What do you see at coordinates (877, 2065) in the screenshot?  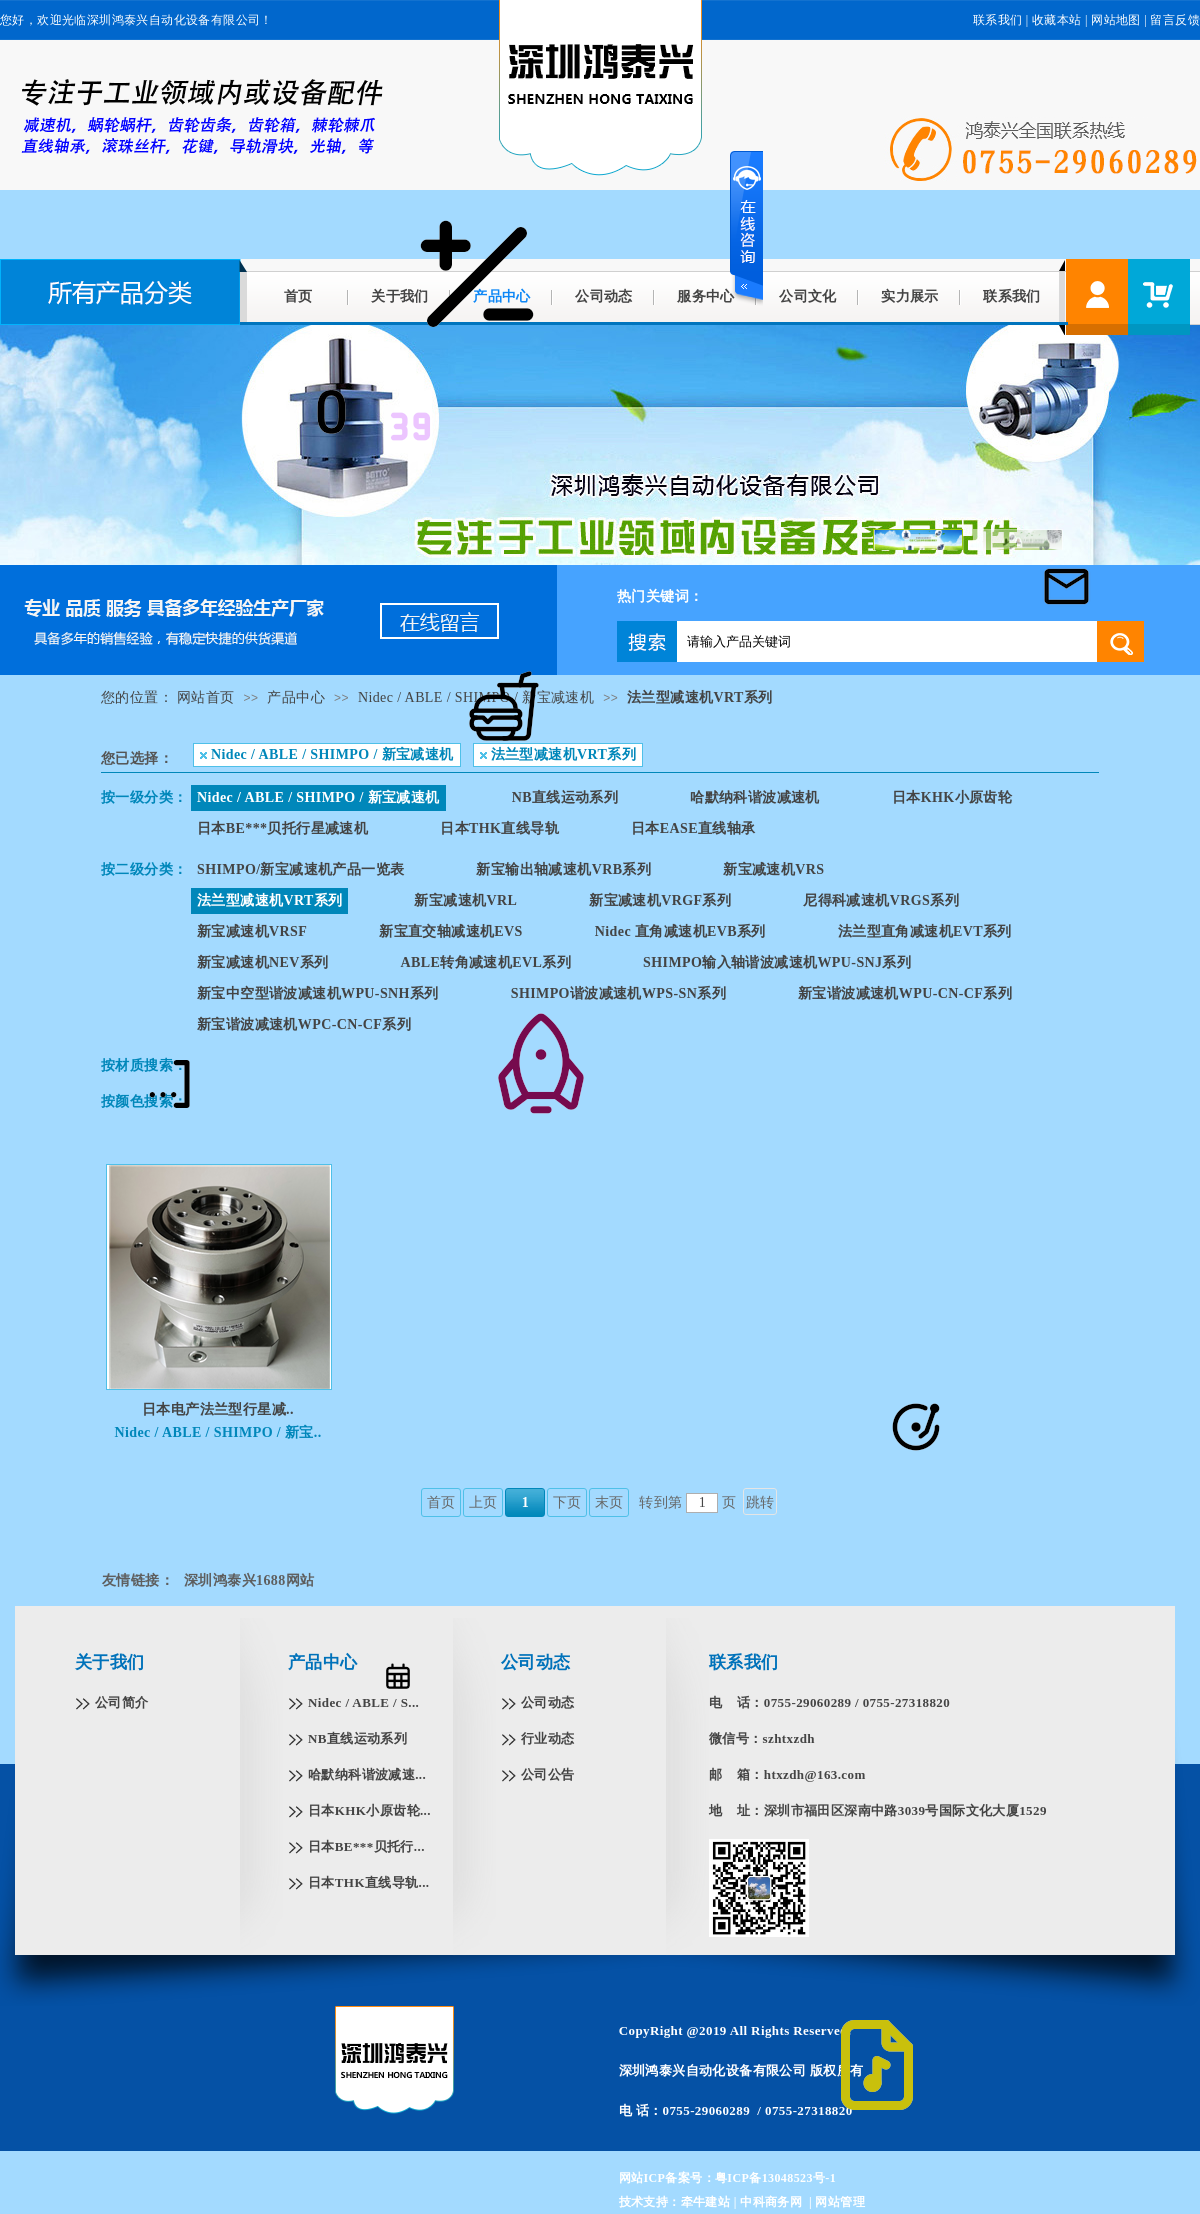 I see `open an audio or music file` at bounding box center [877, 2065].